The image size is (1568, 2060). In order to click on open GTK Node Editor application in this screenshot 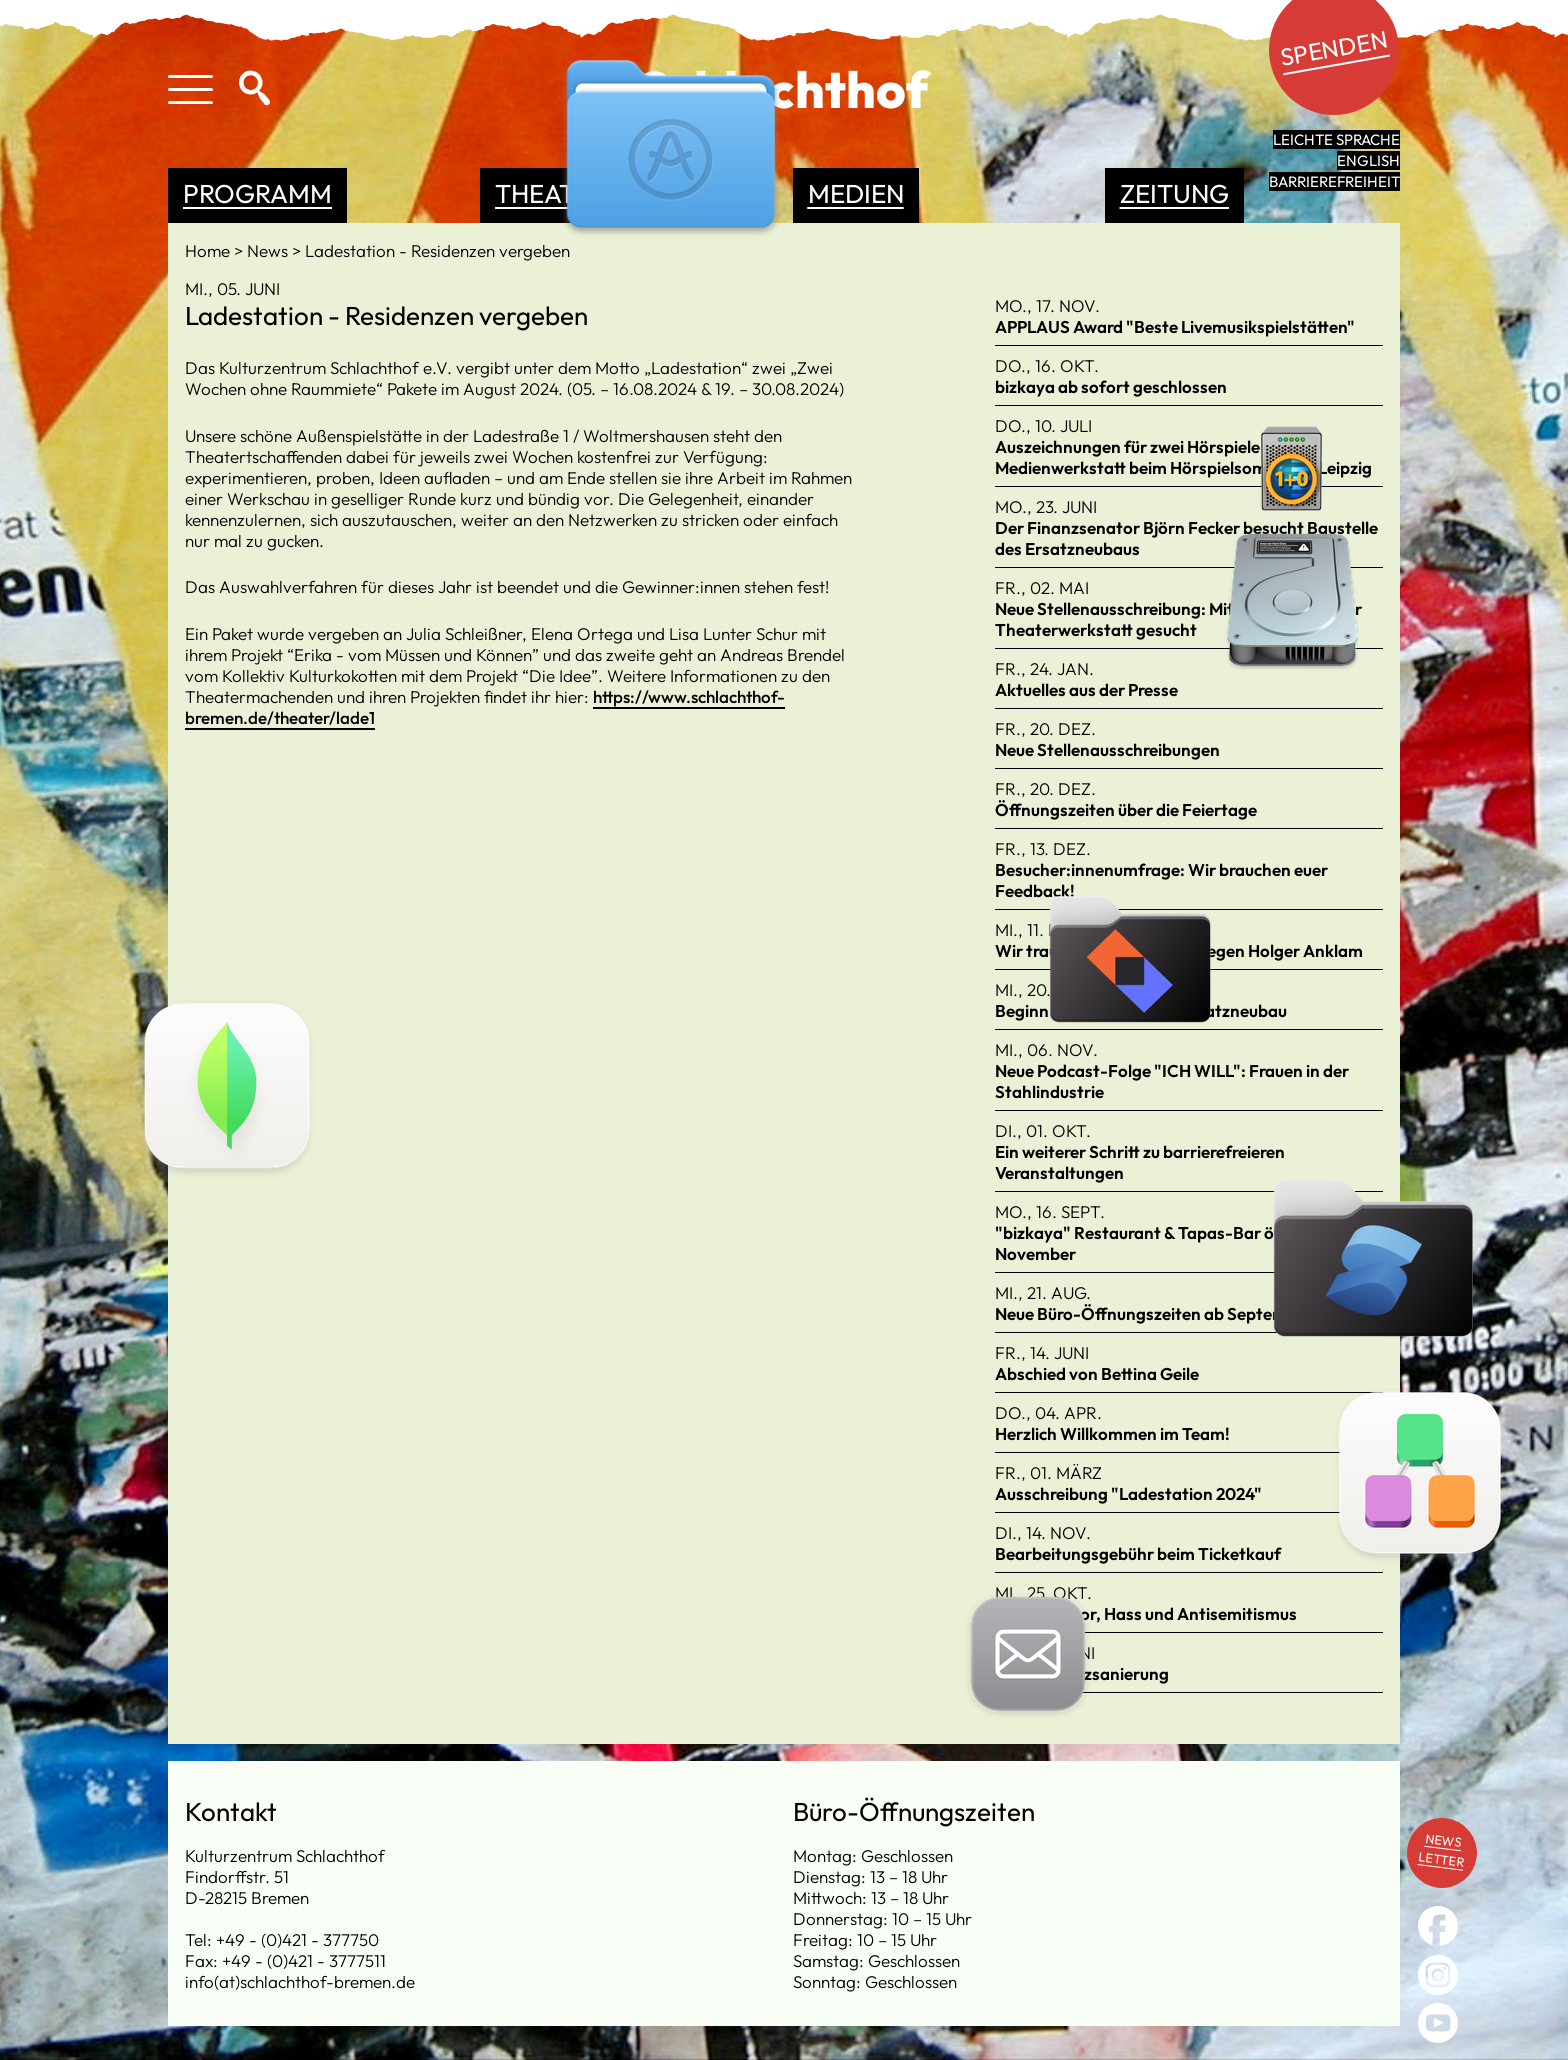, I will do `click(1420, 1473)`.